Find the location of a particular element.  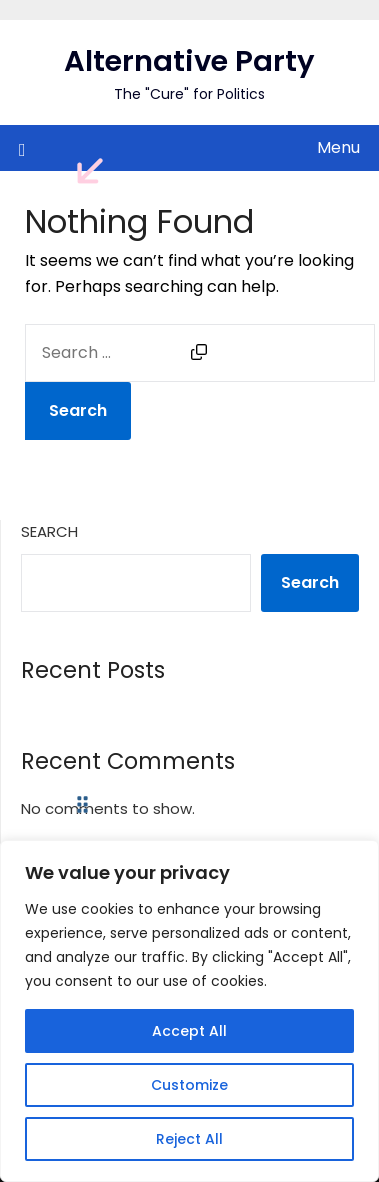

duplicate or copy this item is located at coordinates (199, 352).